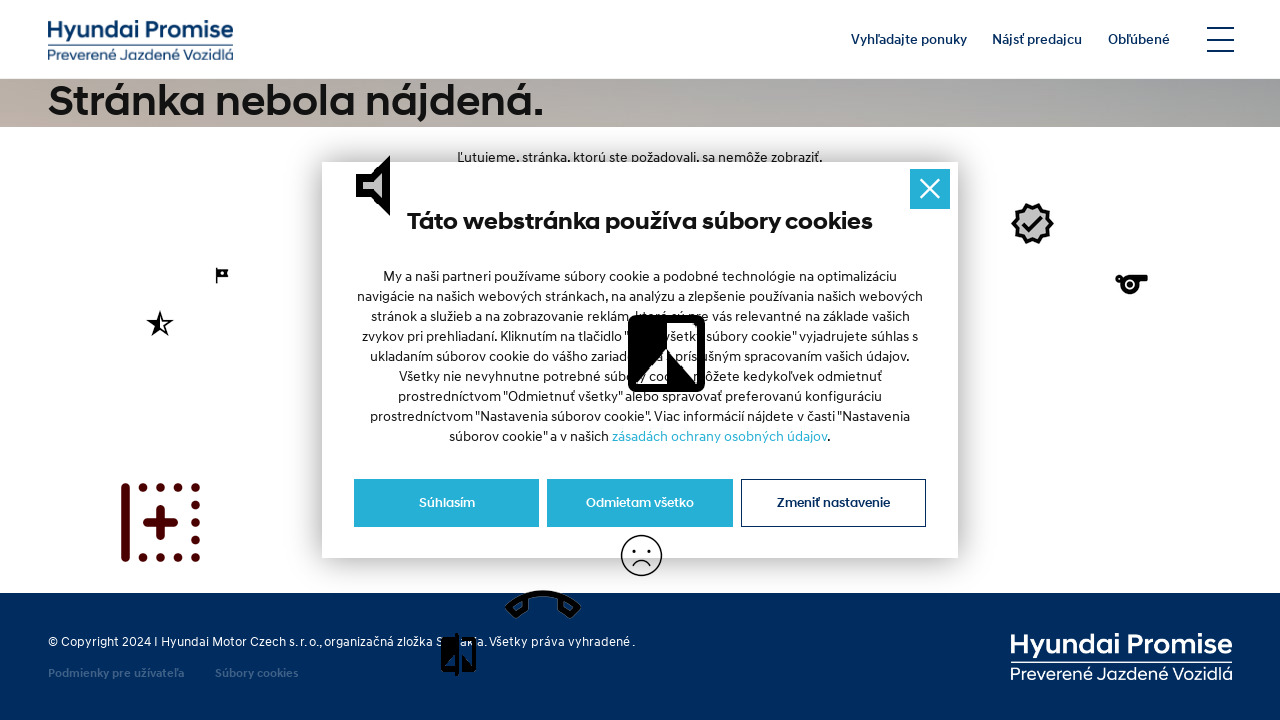 The image size is (1280, 720). I want to click on access sports scores and updates, so click(1131, 284).